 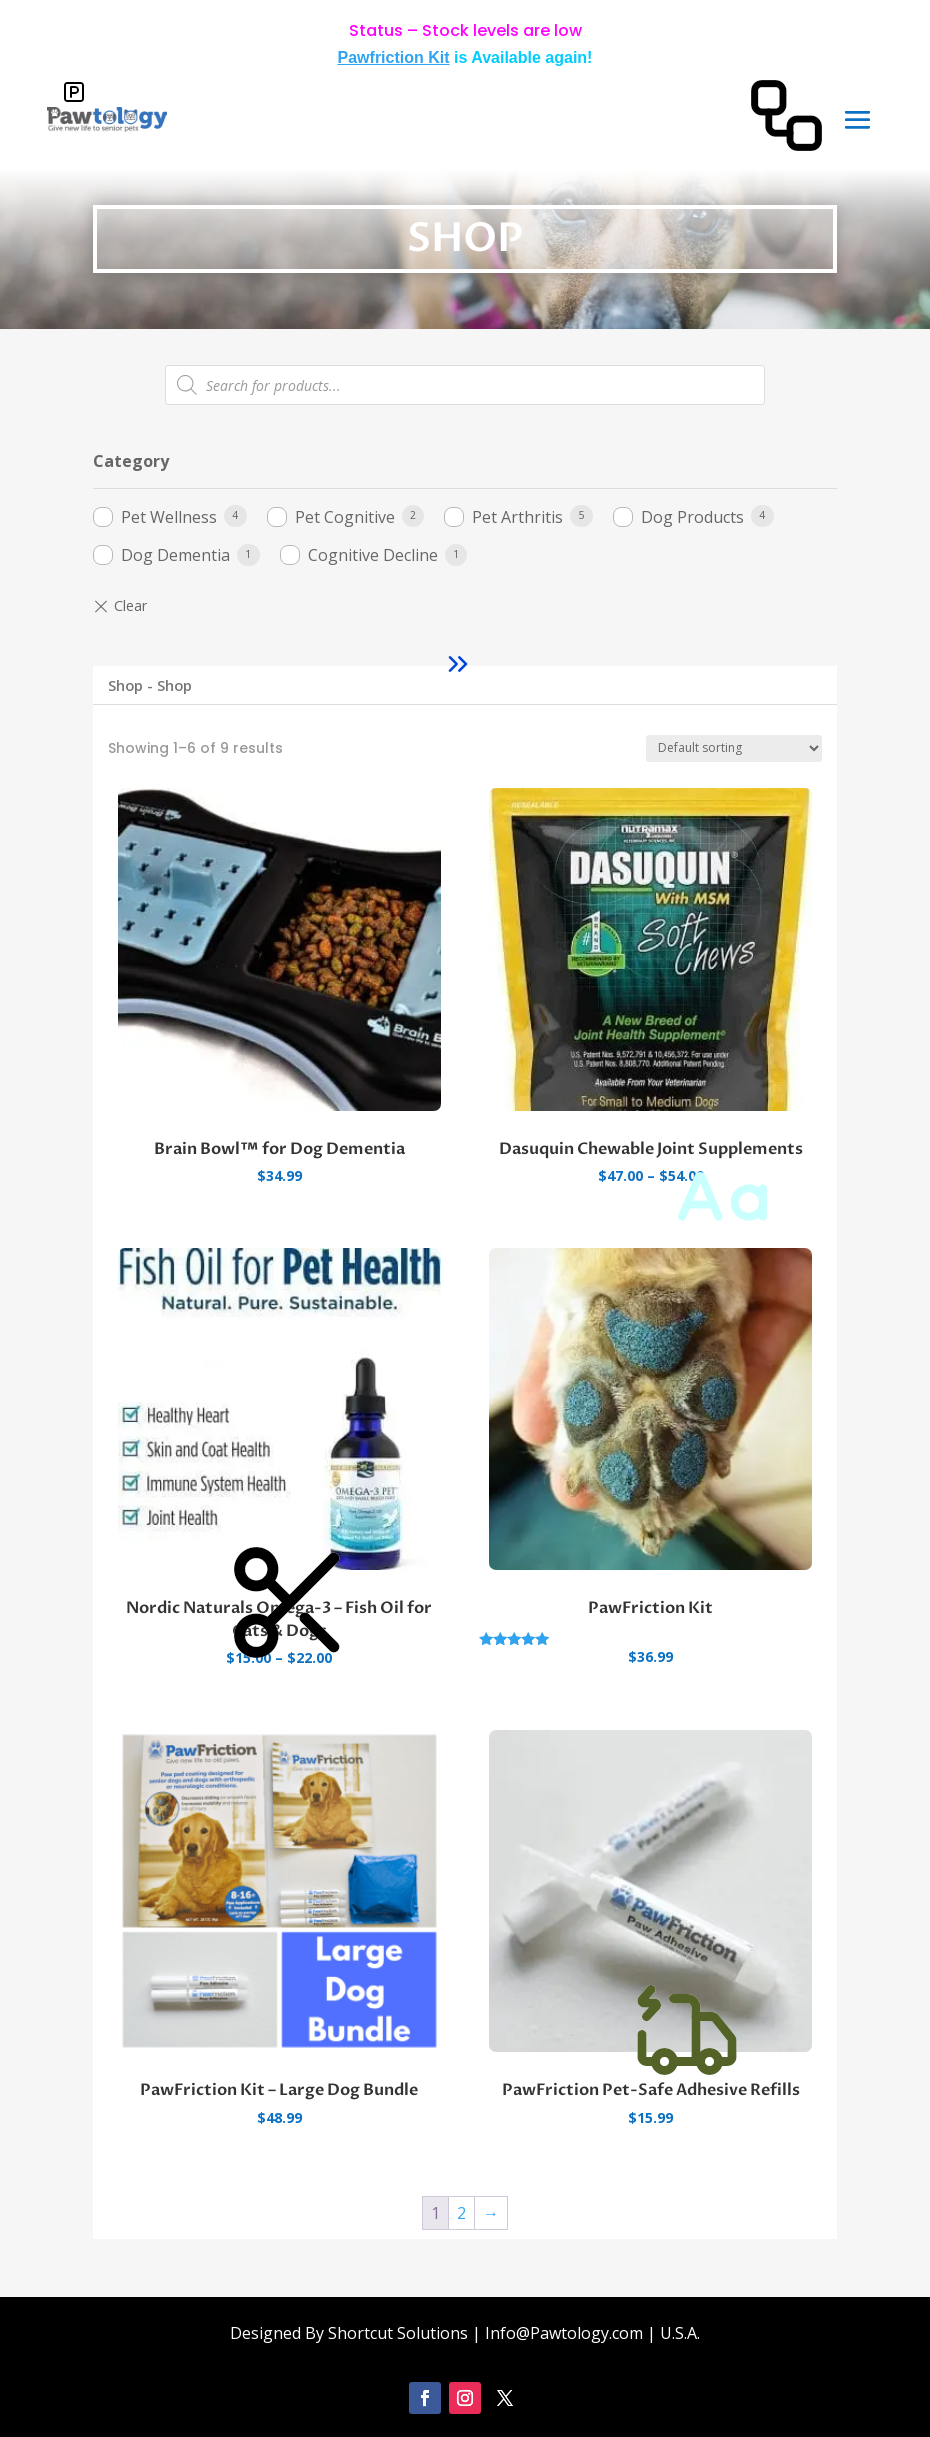 What do you see at coordinates (687, 2030) in the screenshot?
I see `select electric vehicle delivery option` at bounding box center [687, 2030].